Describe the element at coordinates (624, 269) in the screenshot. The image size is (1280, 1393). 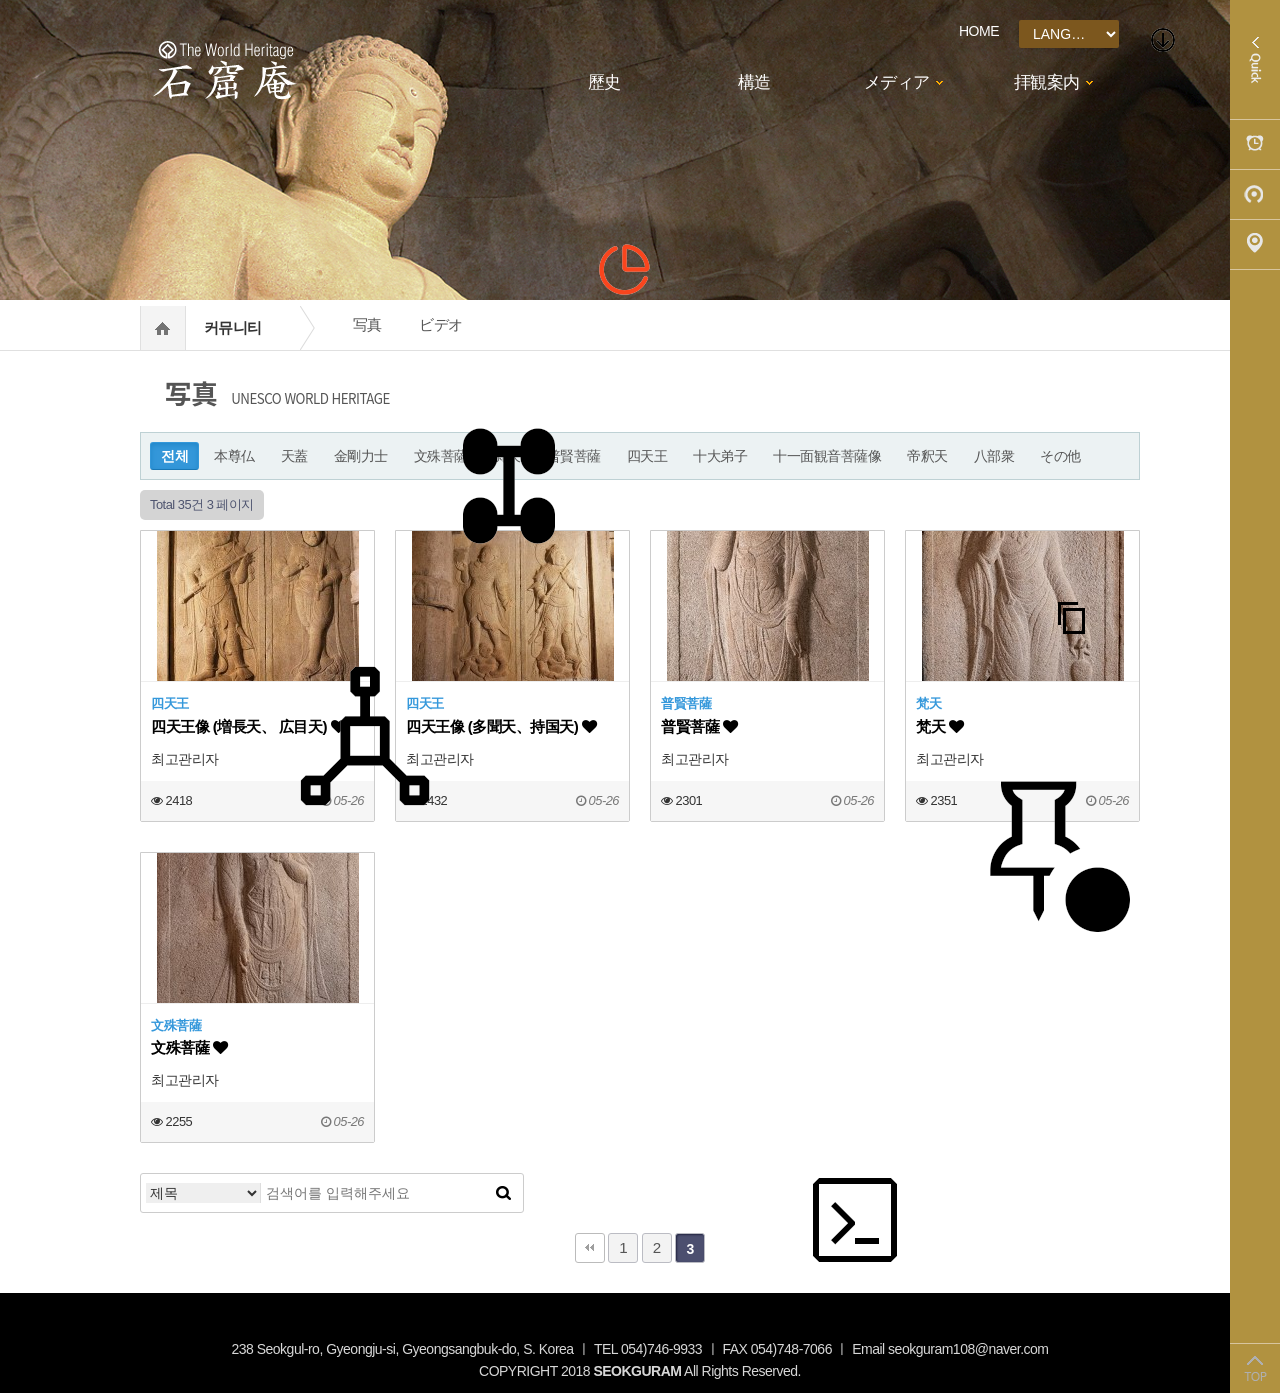
I see `view analytics breakdown` at that location.